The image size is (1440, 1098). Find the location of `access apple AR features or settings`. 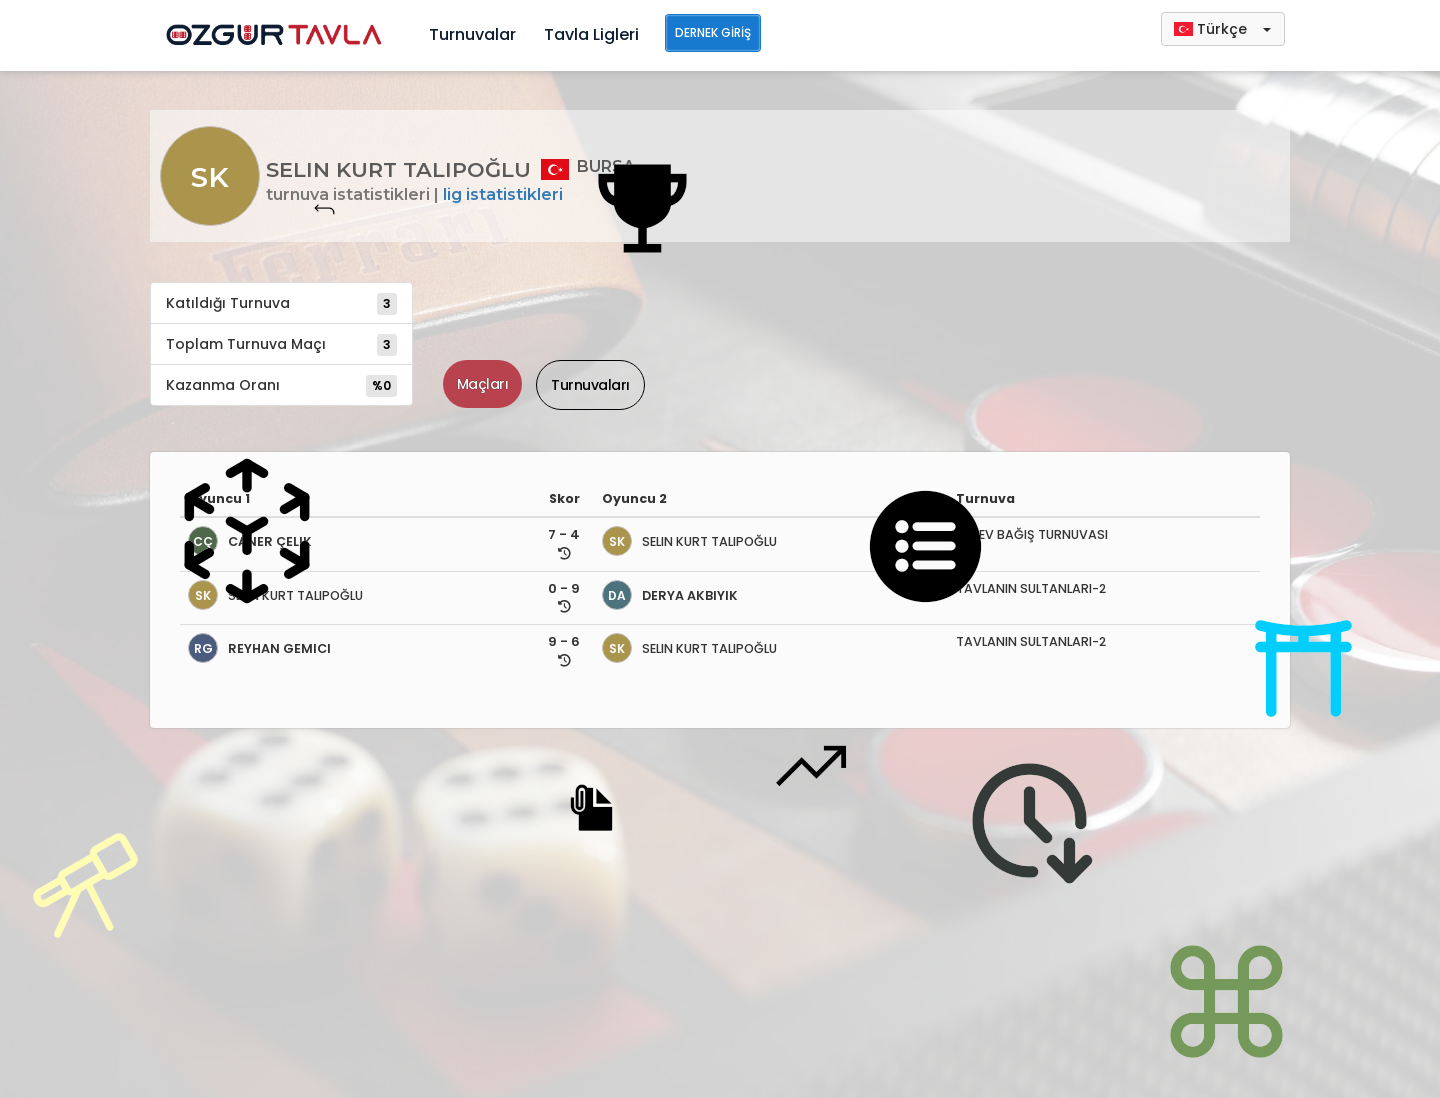

access apple AR features or settings is located at coordinates (247, 531).